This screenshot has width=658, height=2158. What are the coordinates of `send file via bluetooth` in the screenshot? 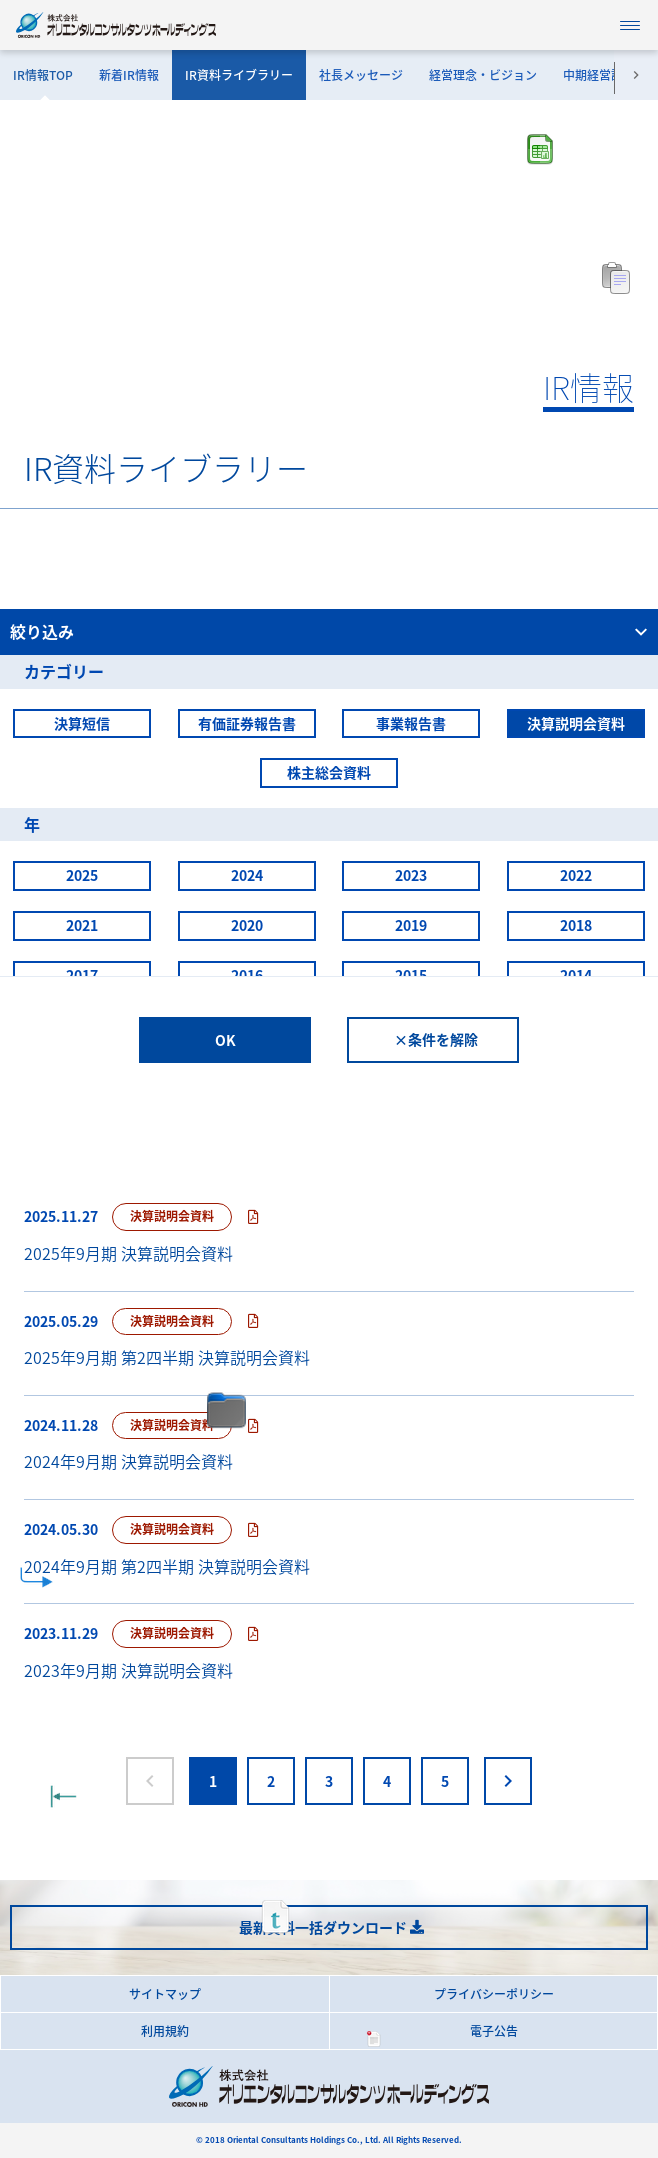 It's located at (374, 2039).